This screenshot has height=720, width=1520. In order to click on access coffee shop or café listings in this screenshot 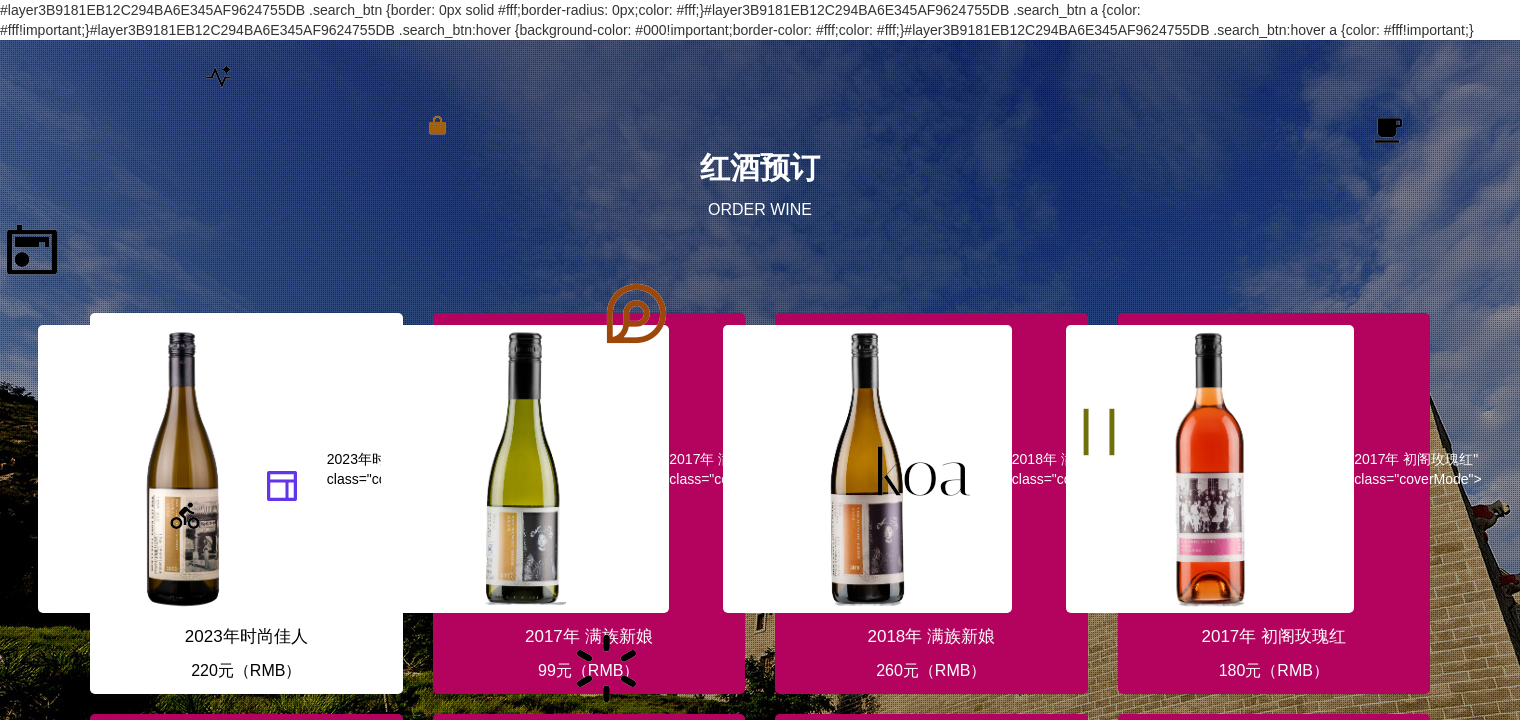, I will do `click(1388, 130)`.